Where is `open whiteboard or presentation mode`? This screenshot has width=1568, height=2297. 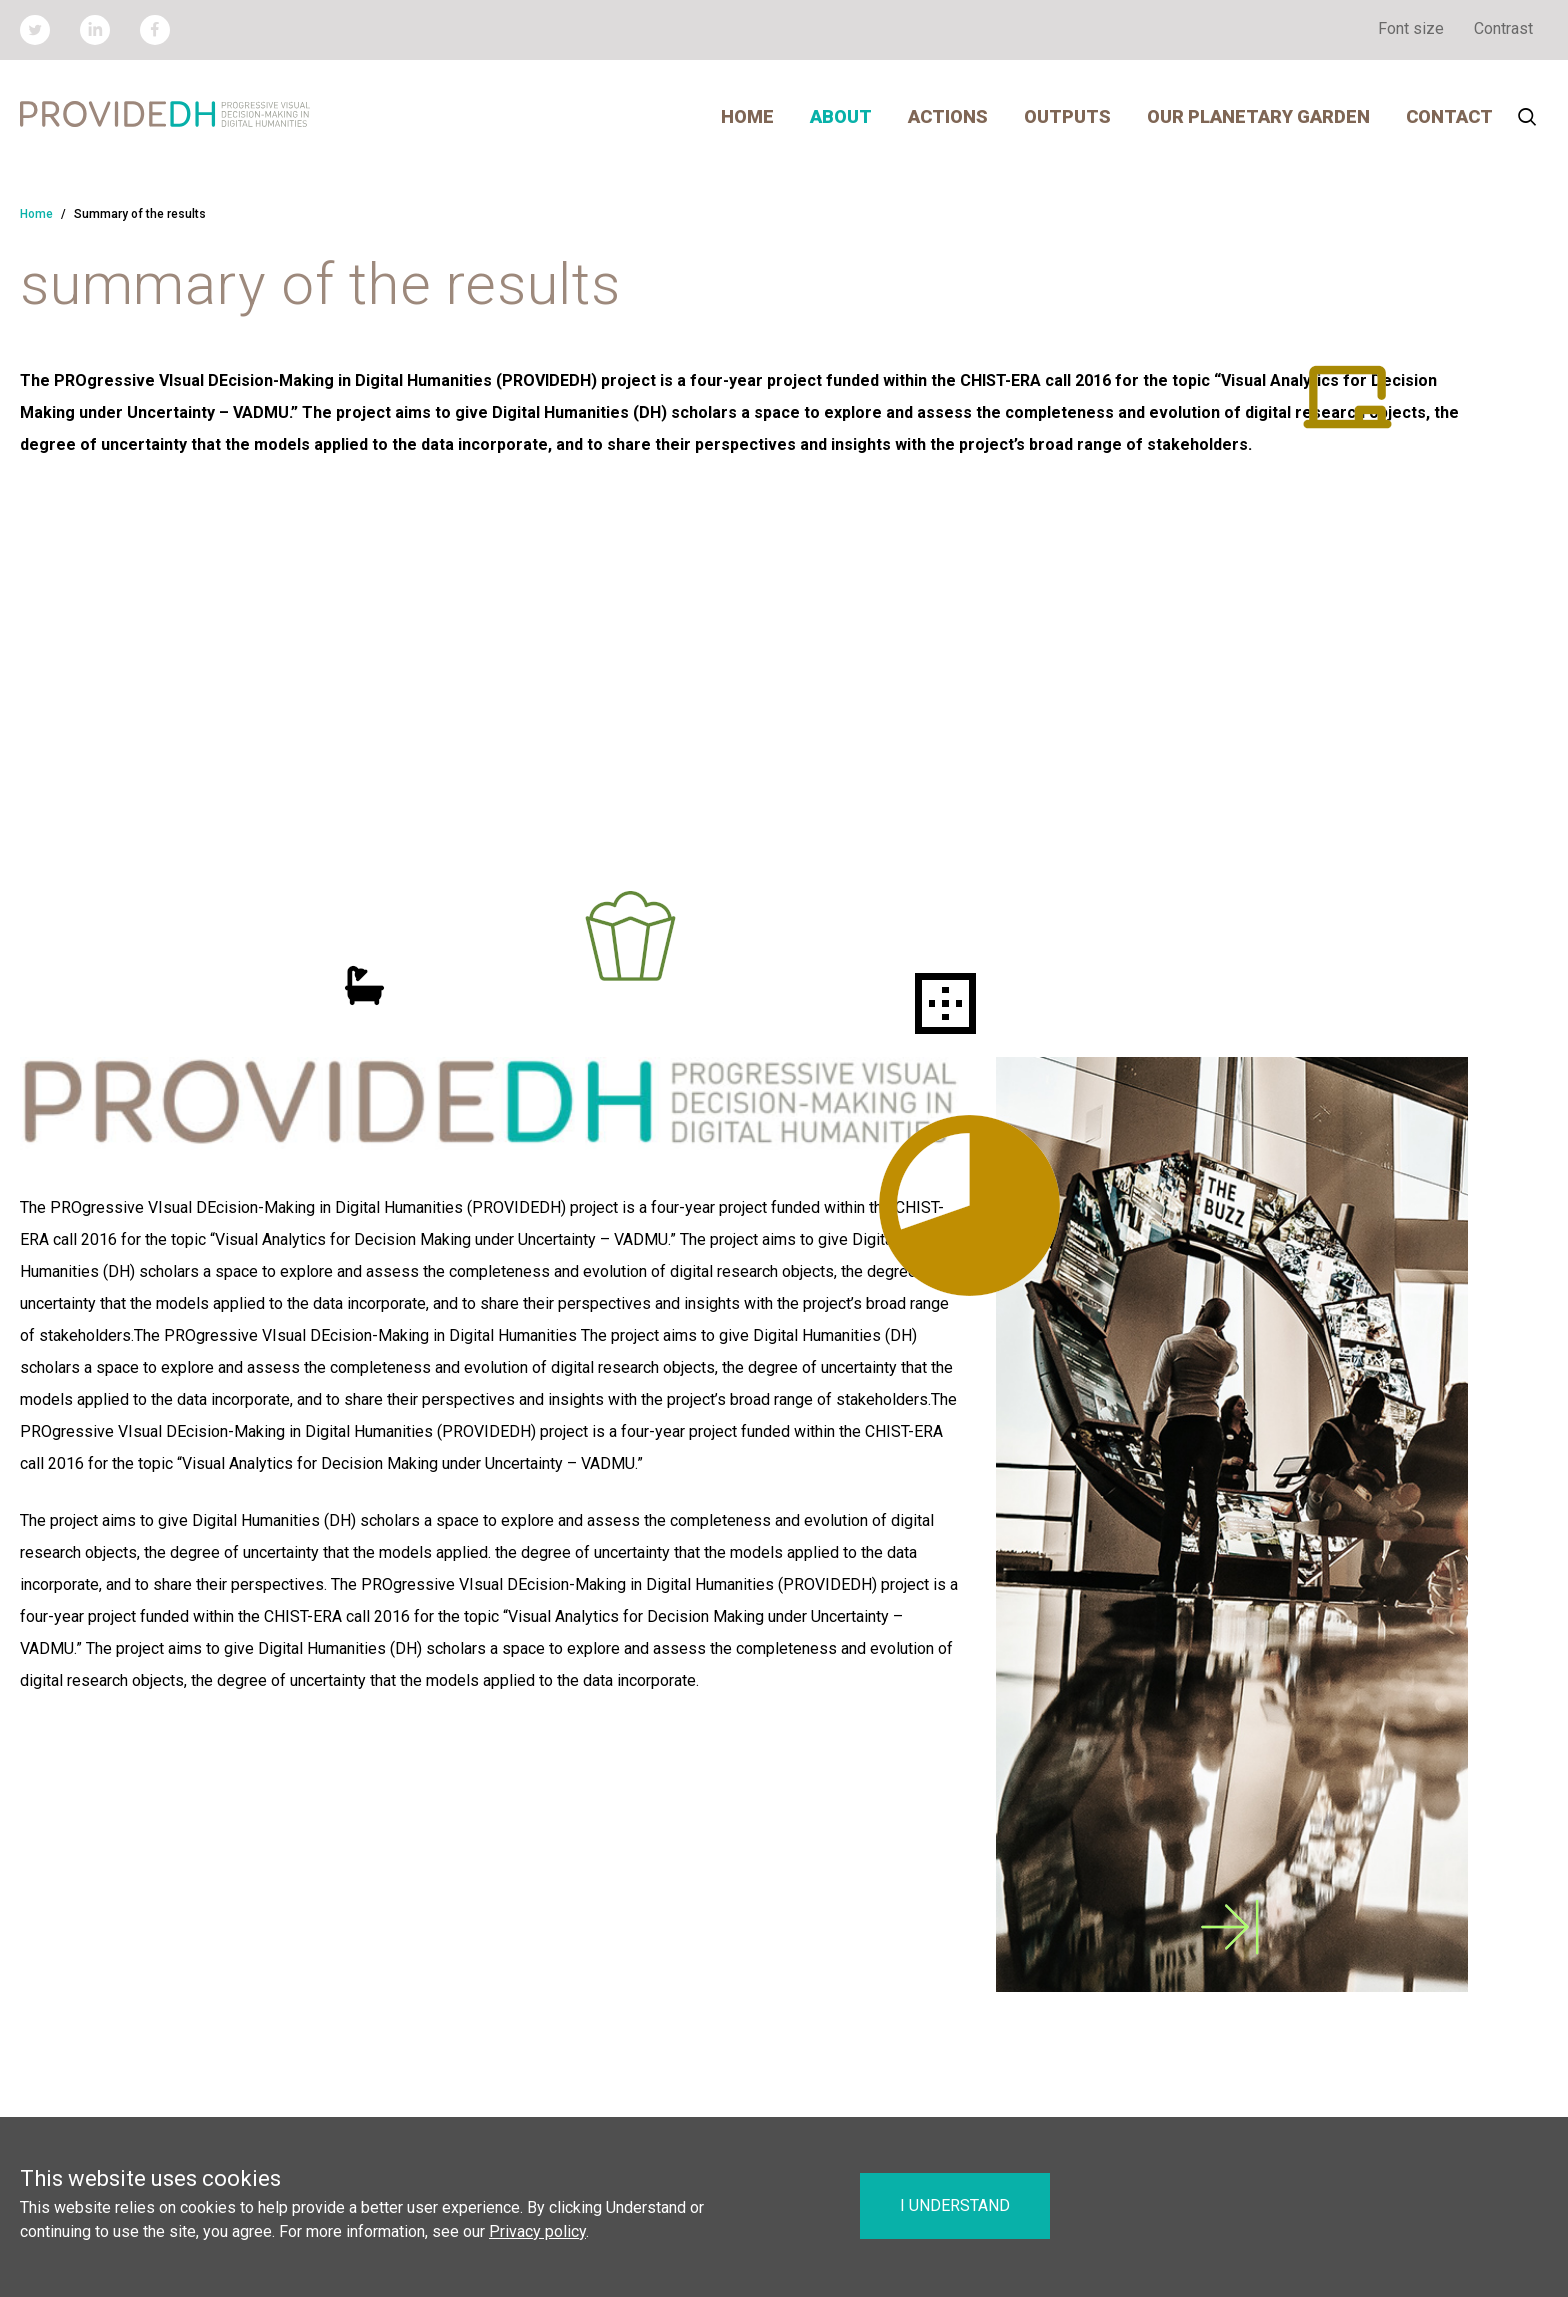 open whiteboard or presentation mode is located at coordinates (1347, 398).